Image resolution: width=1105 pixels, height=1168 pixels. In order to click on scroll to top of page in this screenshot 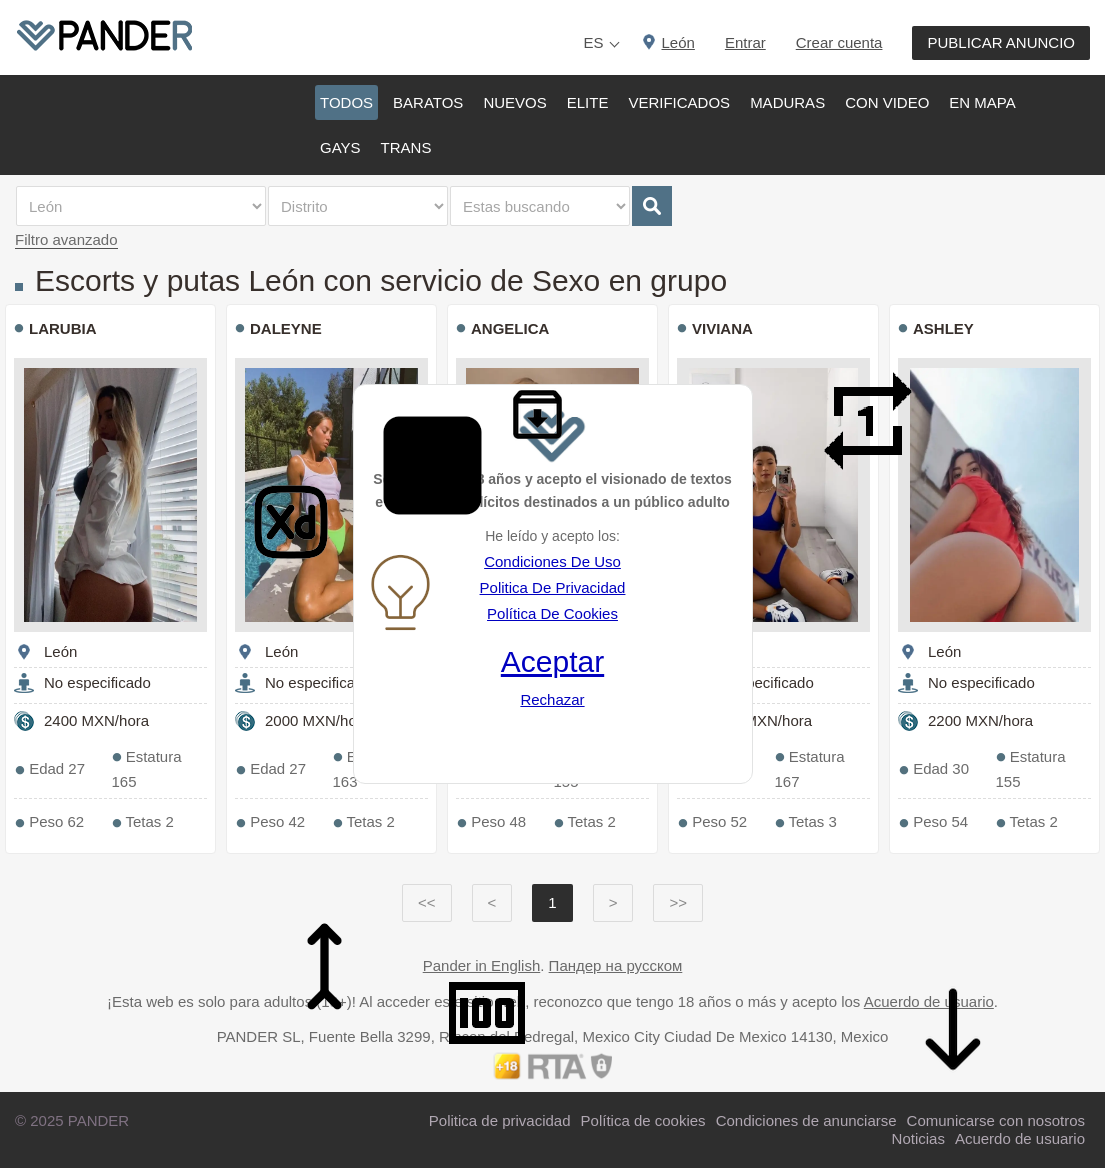, I will do `click(324, 966)`.